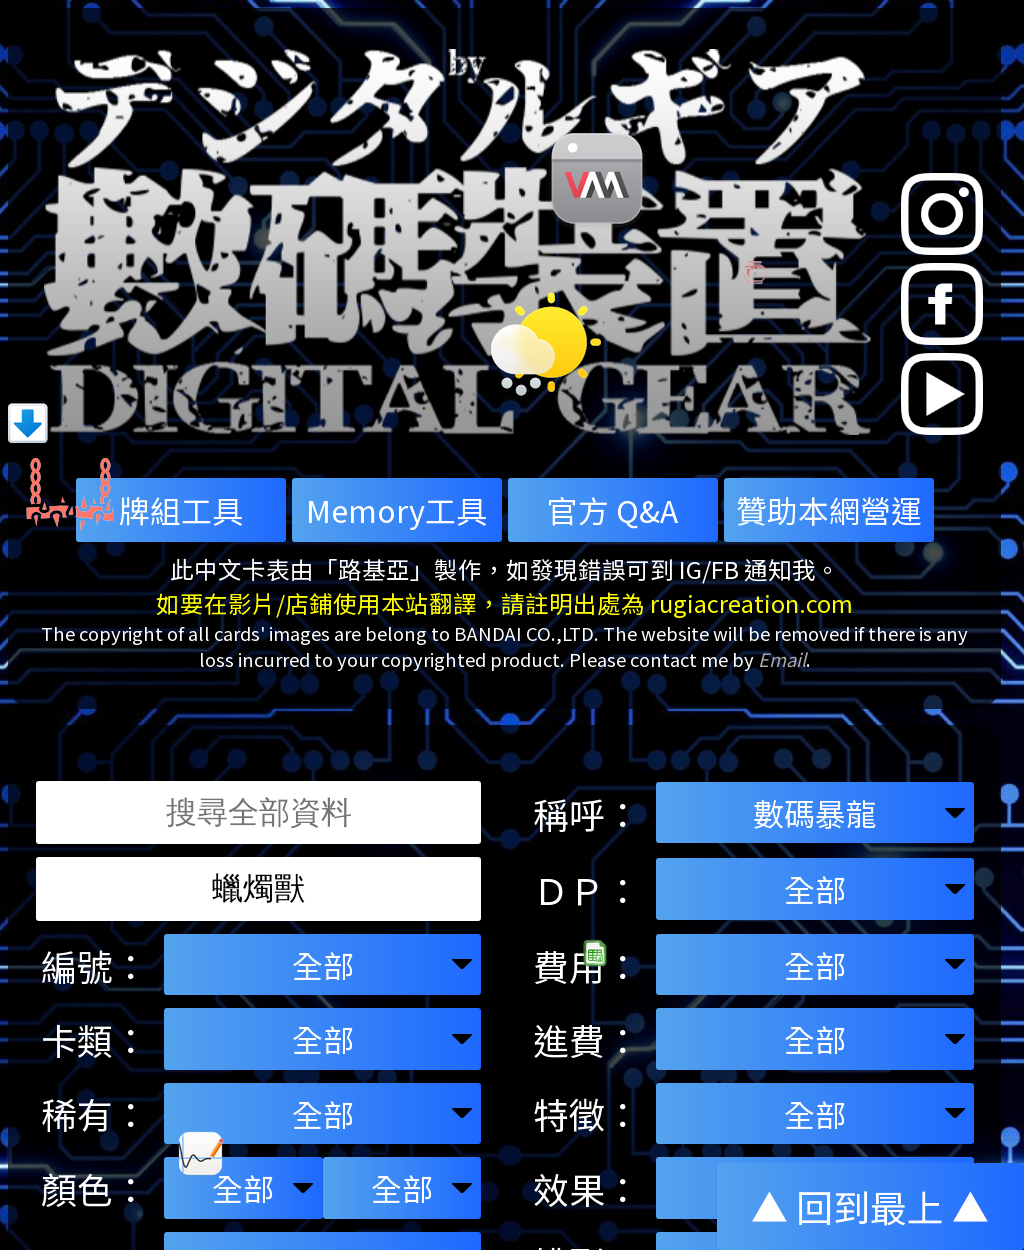 Image resolution: width=1024 pixels, height=1250 pixels. Describe the element at coordinates (70, 503) in the screenshot. I see `select spiked trunk trap or obstacle` at that location.